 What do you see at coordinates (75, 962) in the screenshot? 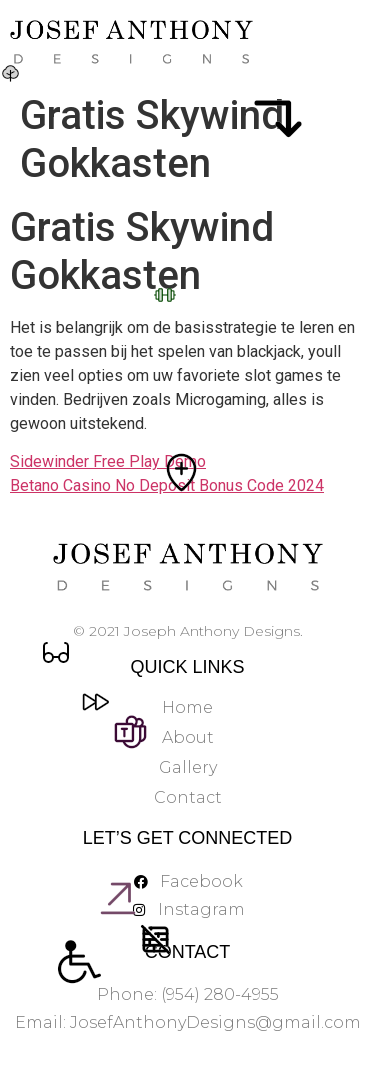
I see `indicates wheelchair accessible facility or entrance` at bounding box center [75, 962].